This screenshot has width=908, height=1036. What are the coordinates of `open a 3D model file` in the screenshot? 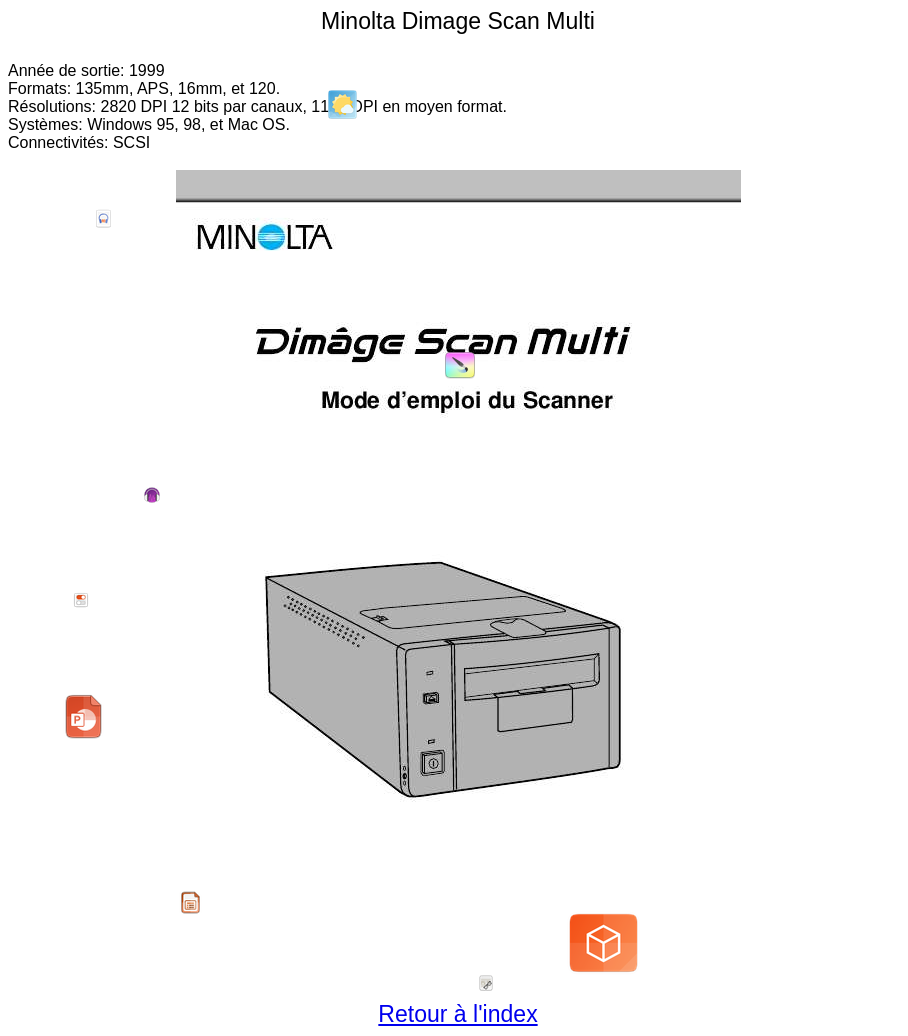 It's located at (603, 940).